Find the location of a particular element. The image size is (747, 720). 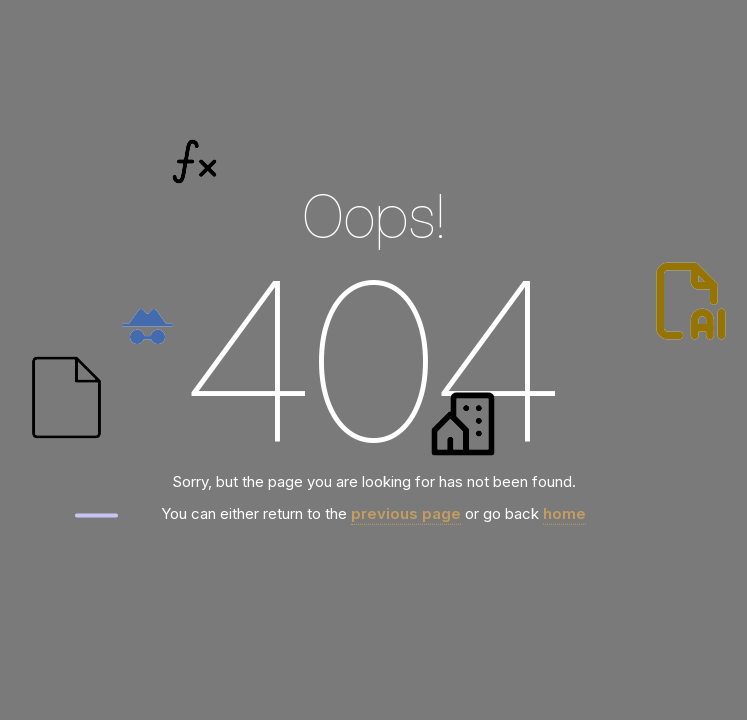

view or open a file is located at coordinates (66, 397).